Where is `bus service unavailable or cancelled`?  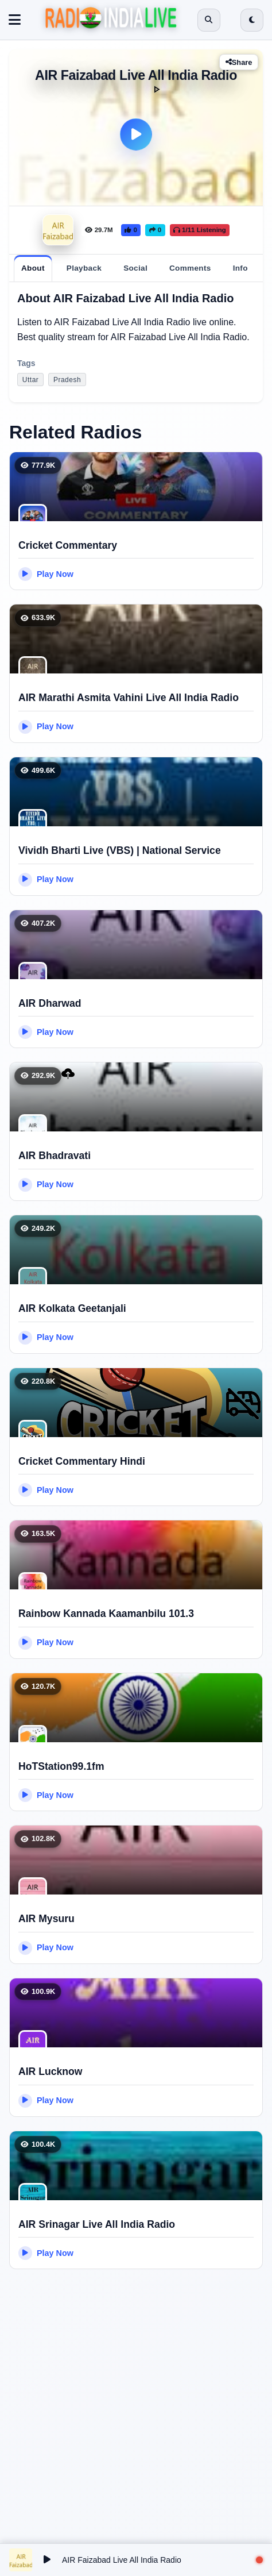 bus service unavailable or cancelled is located at coordinates (243, 1404).